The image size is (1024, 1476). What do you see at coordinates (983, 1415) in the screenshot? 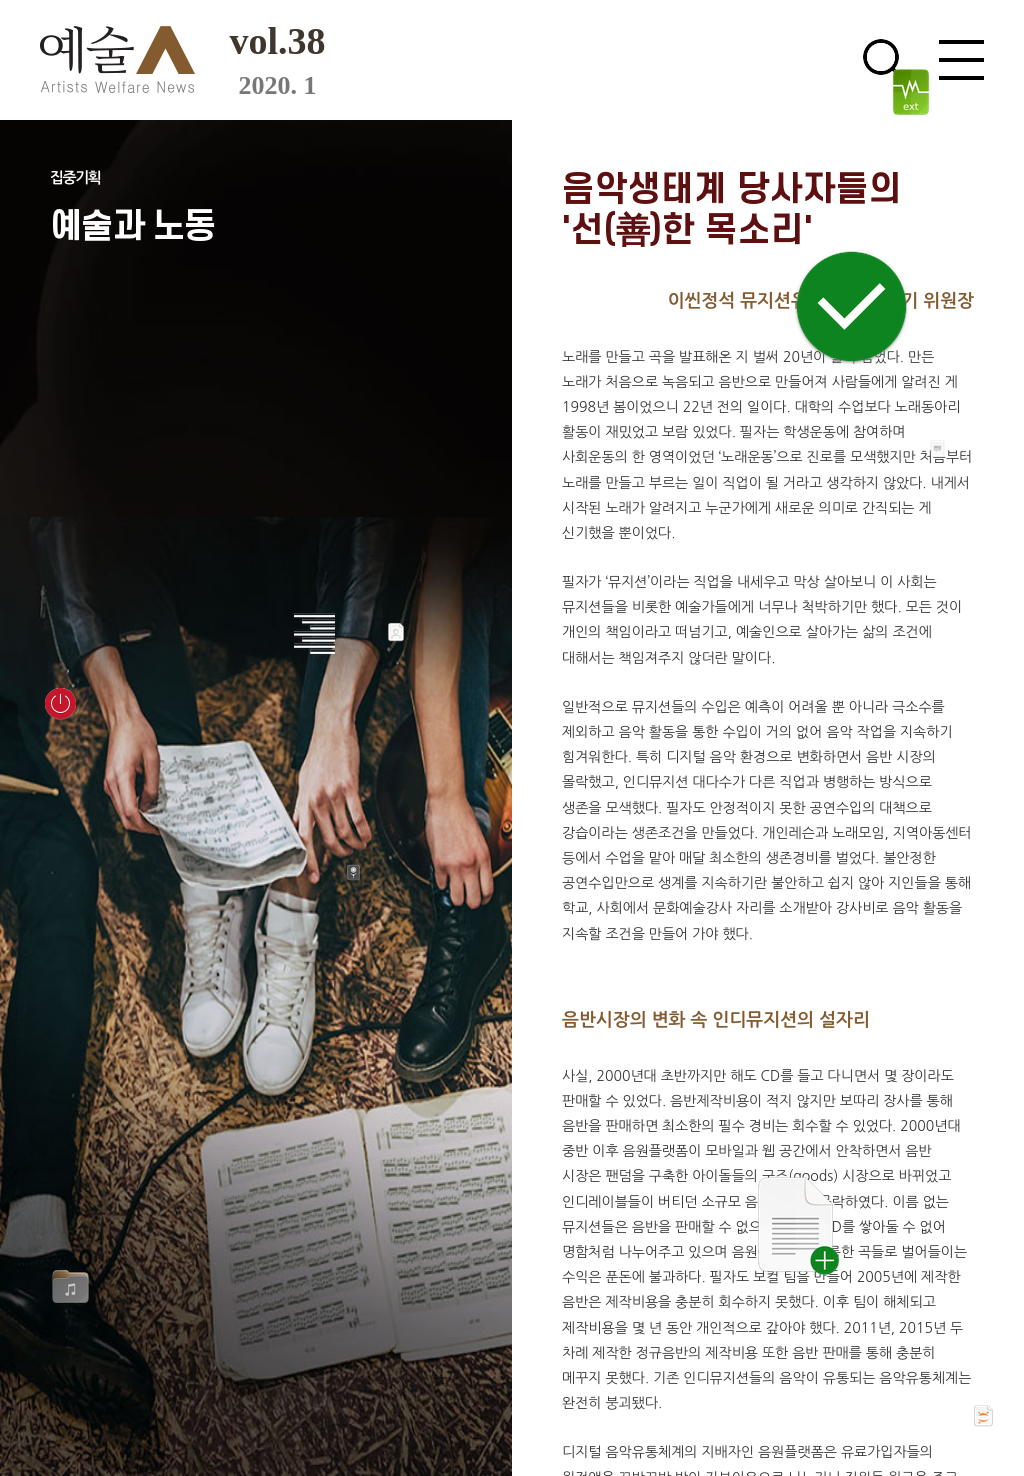
I see `open a jupyter notebook file` at bounding box center [983, 1415].